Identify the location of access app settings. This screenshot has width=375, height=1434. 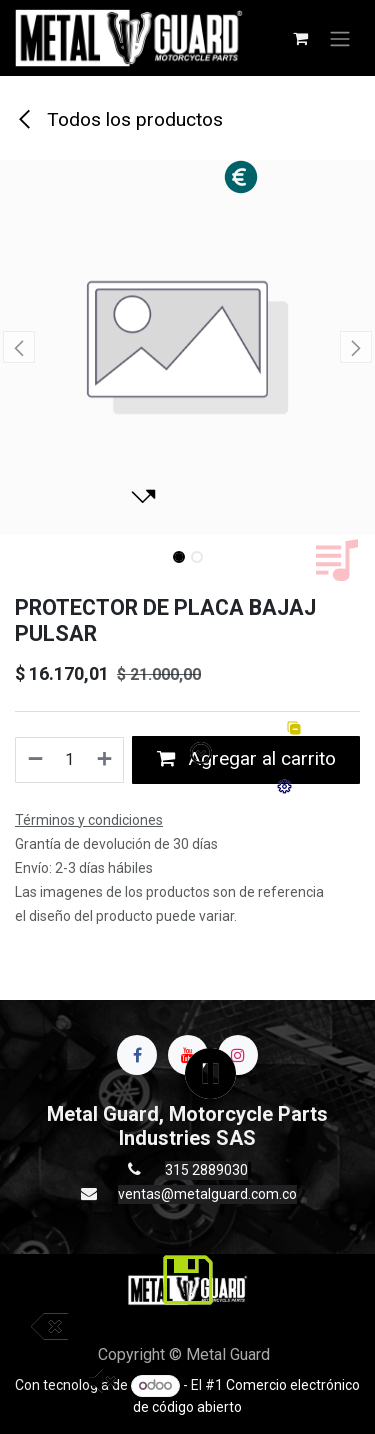
(284, 786).